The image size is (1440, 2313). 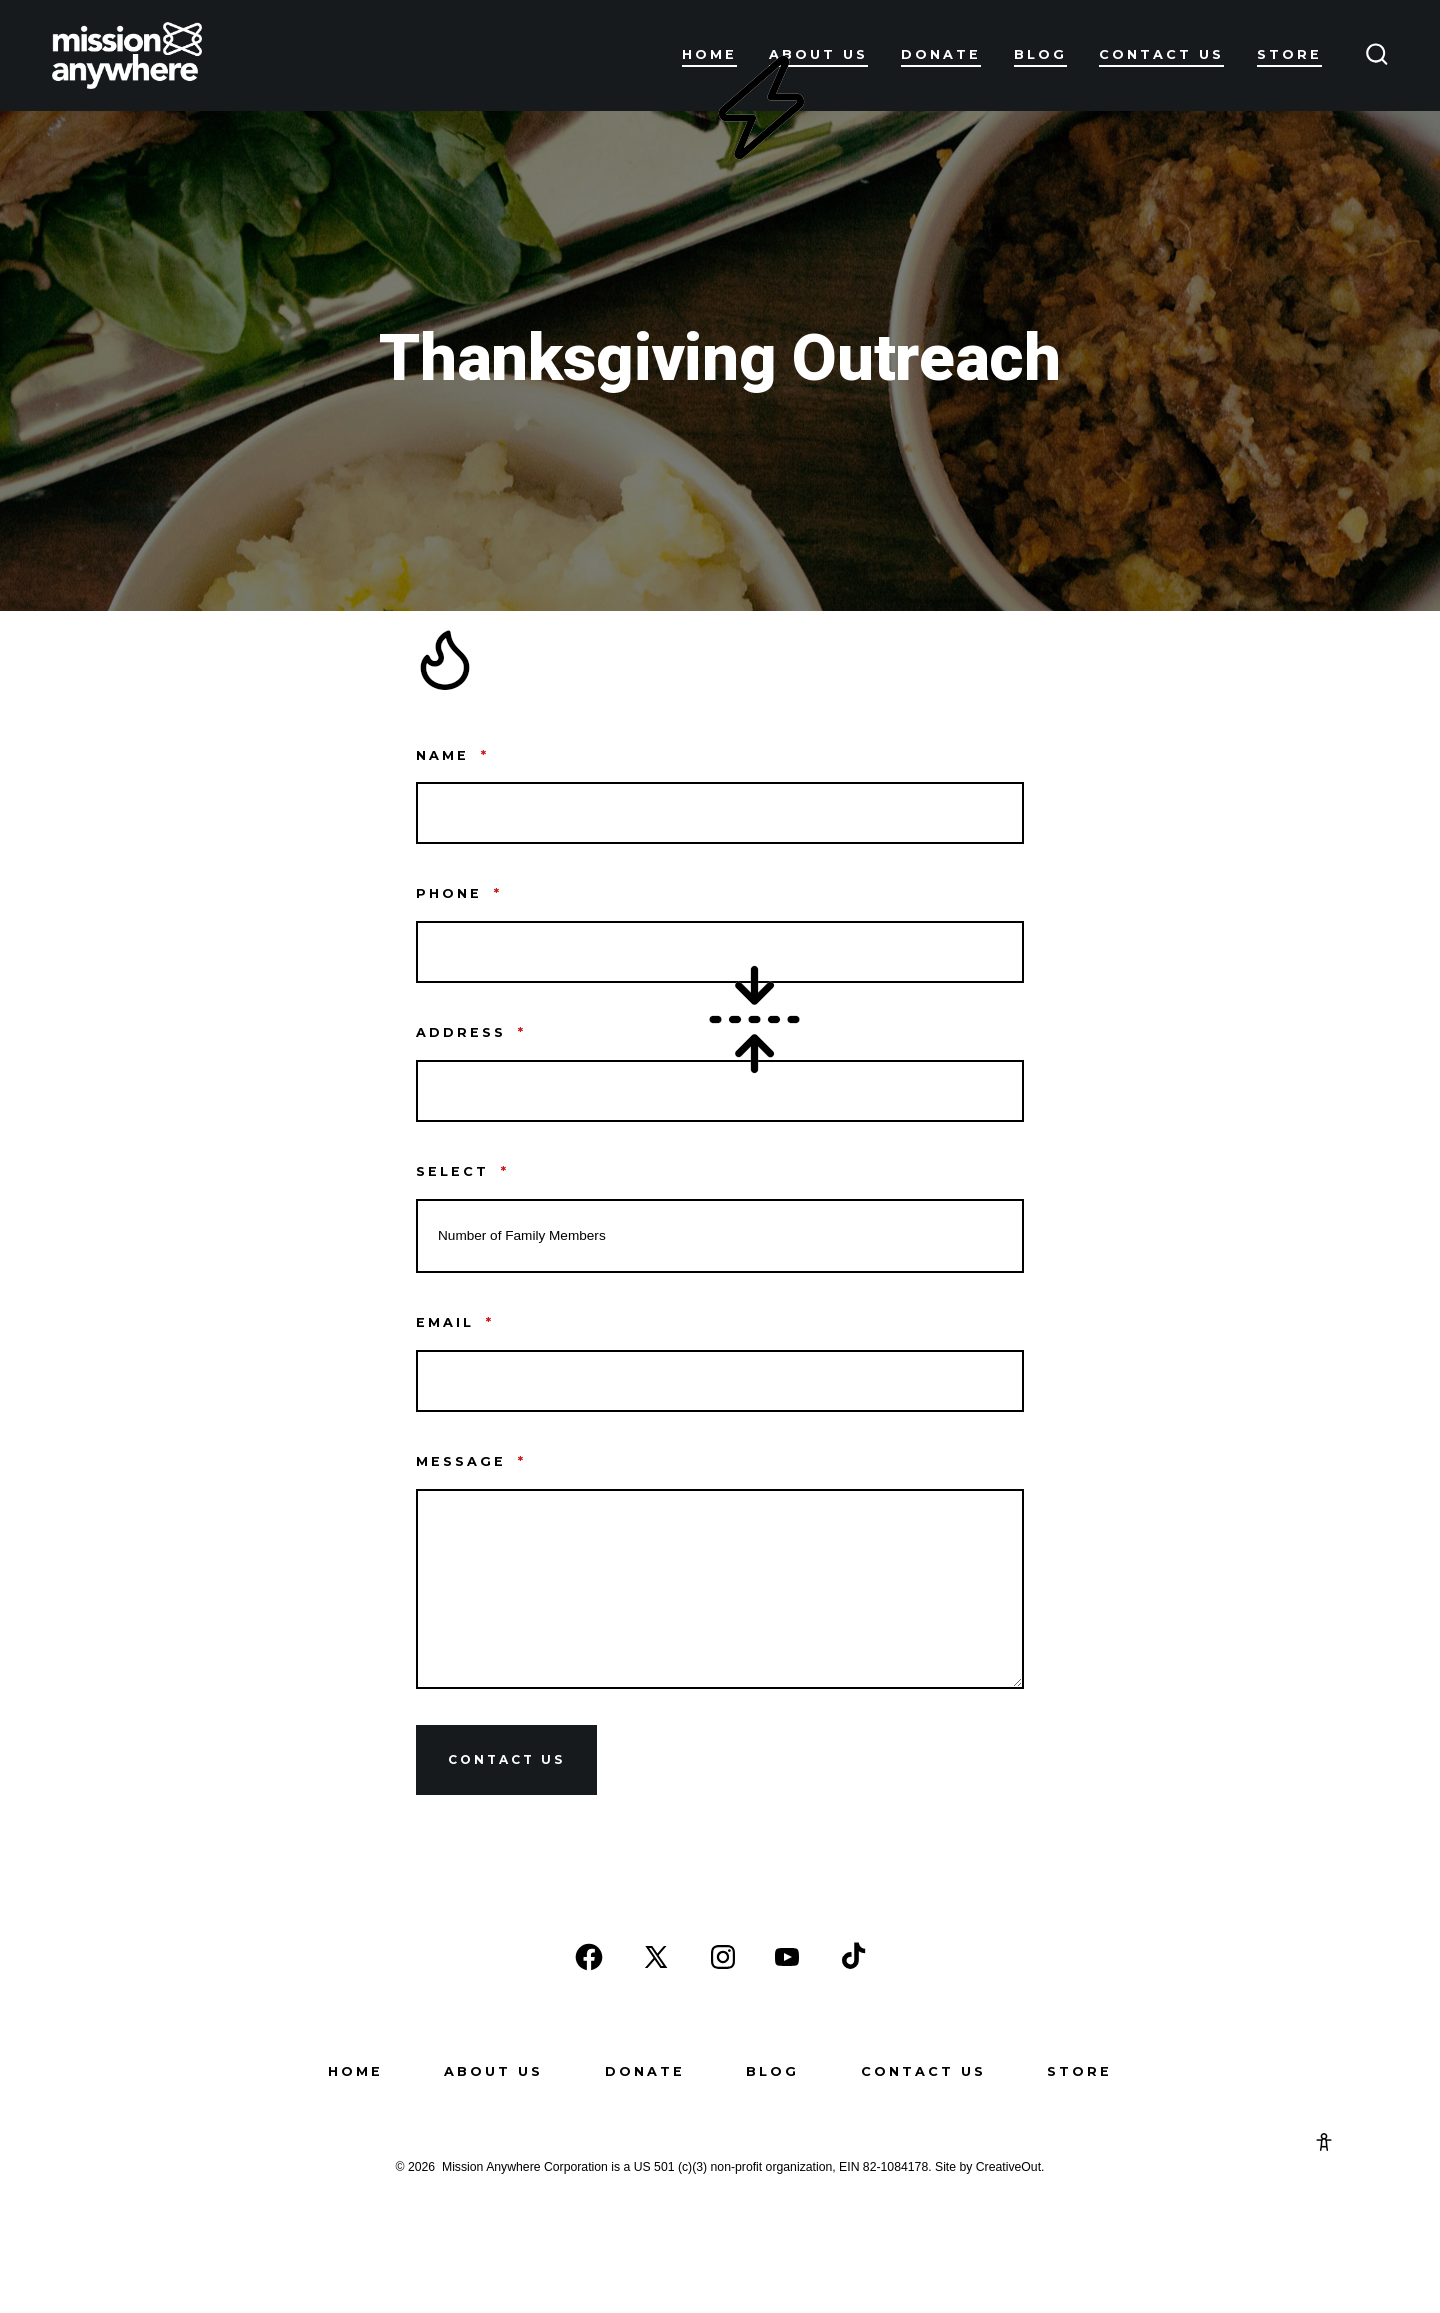 What do you see at coordinates (754, 1019) in the screenshot?
I see `collapse or fold content section` at bounding box center [754, 1019].